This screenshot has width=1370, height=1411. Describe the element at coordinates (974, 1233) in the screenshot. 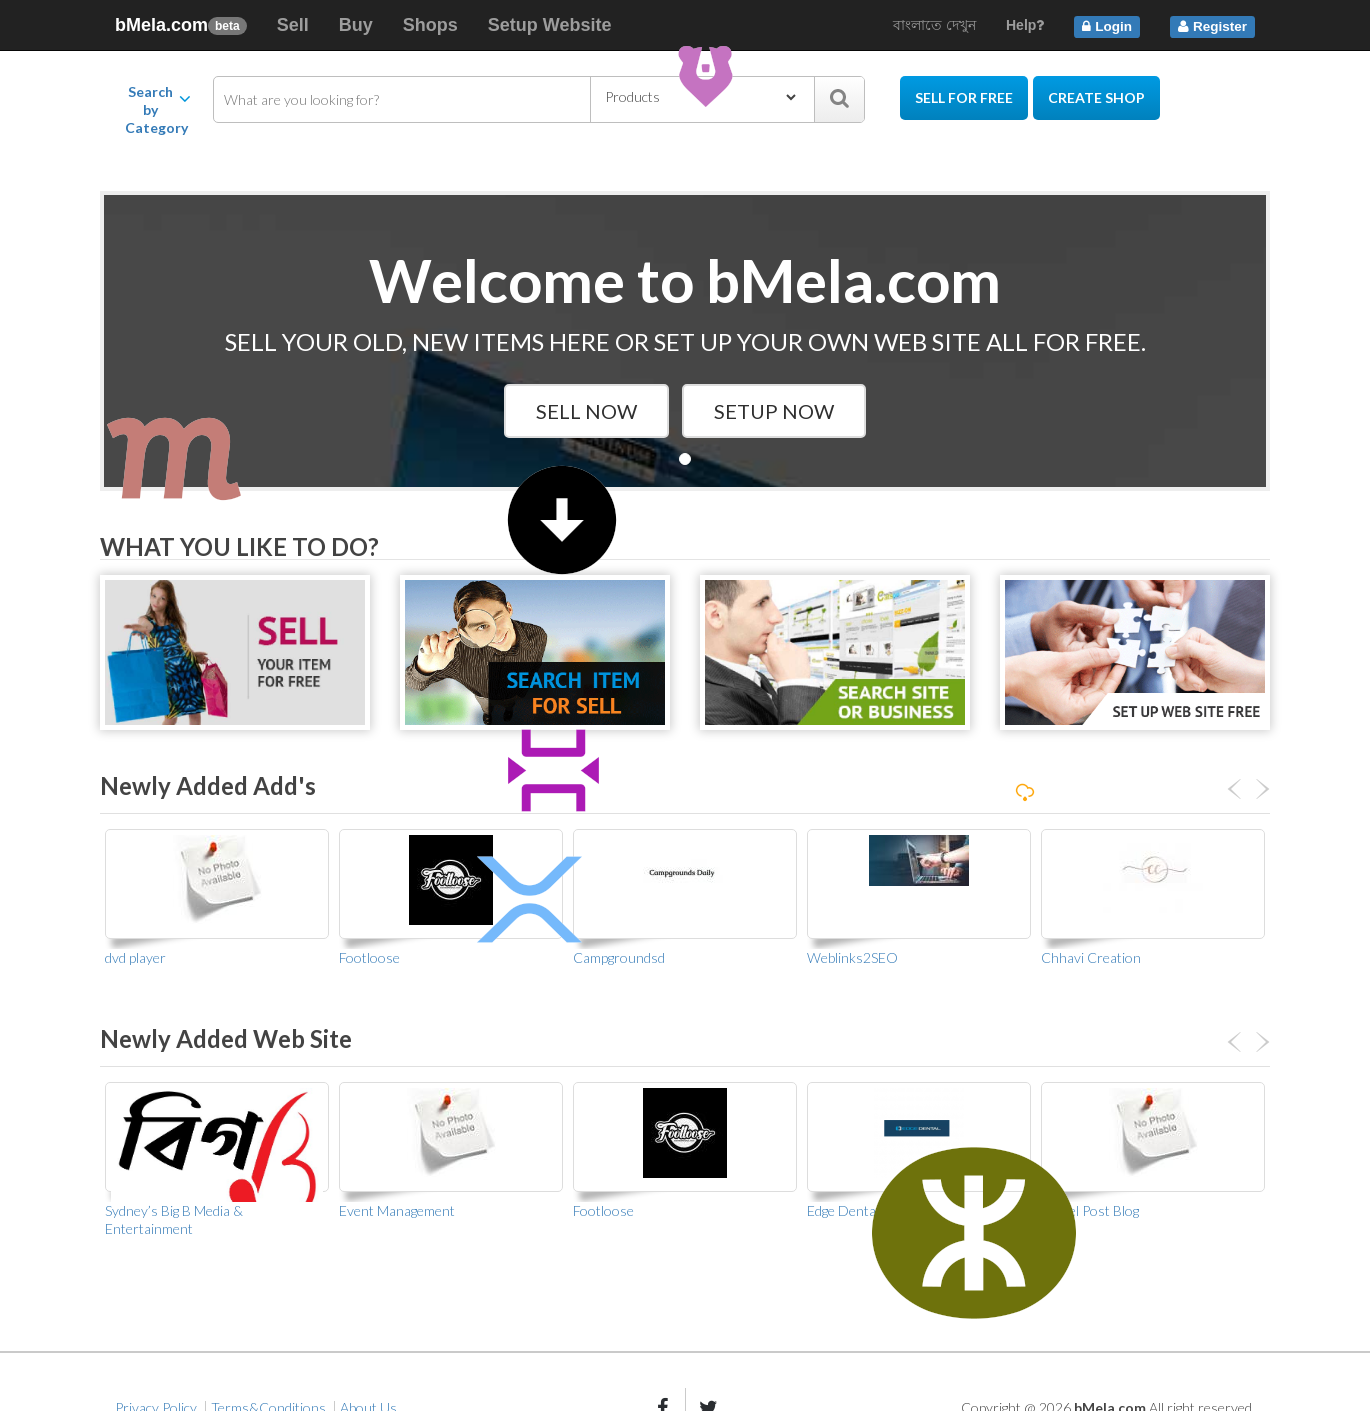

I see `mtr (hong kong mass transit railway) company logo` at that location.